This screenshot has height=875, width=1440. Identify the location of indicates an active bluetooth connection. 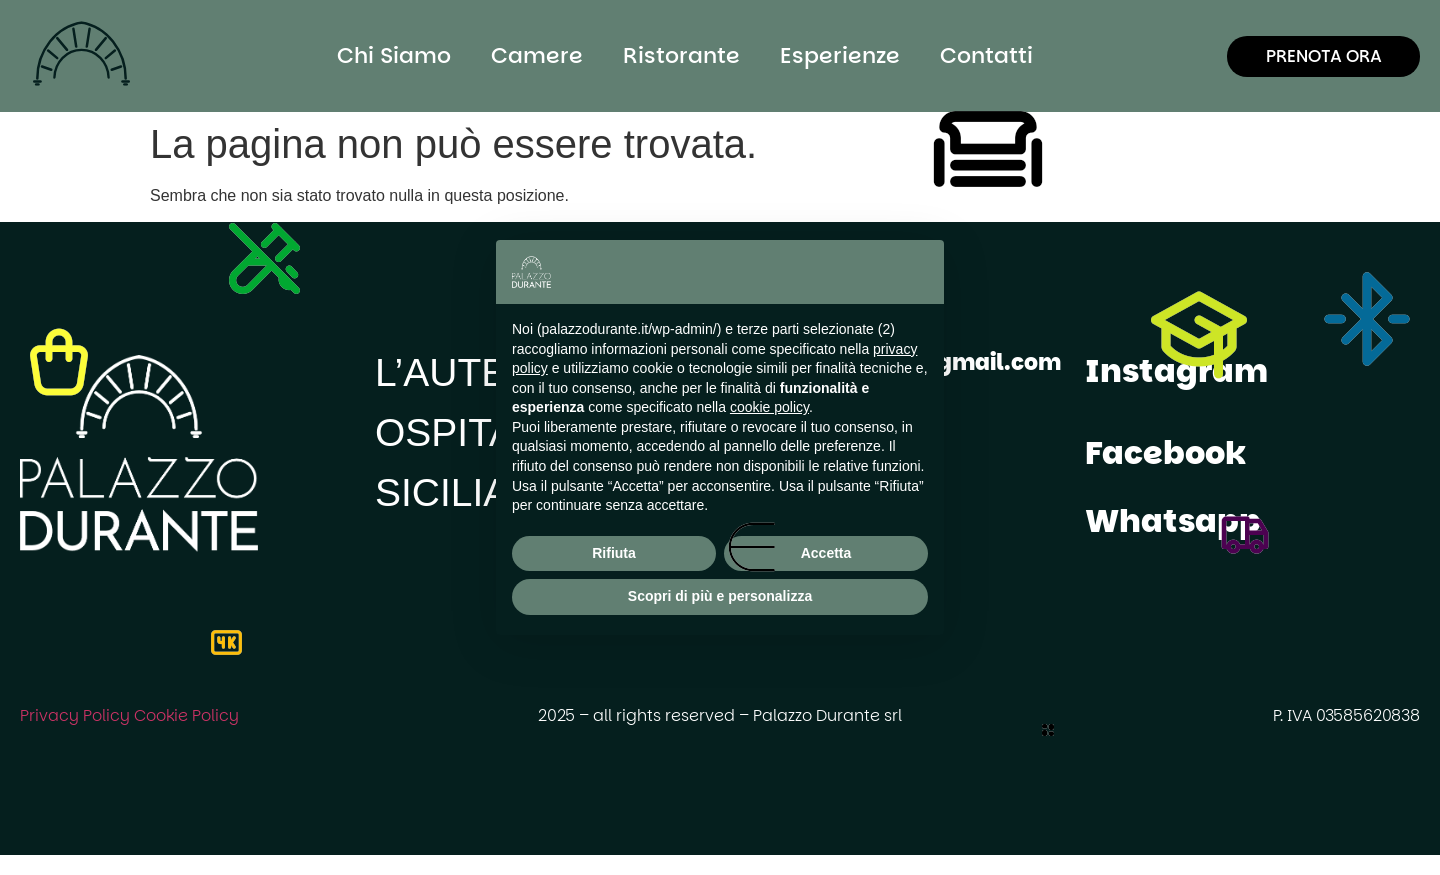
(1367, 319).